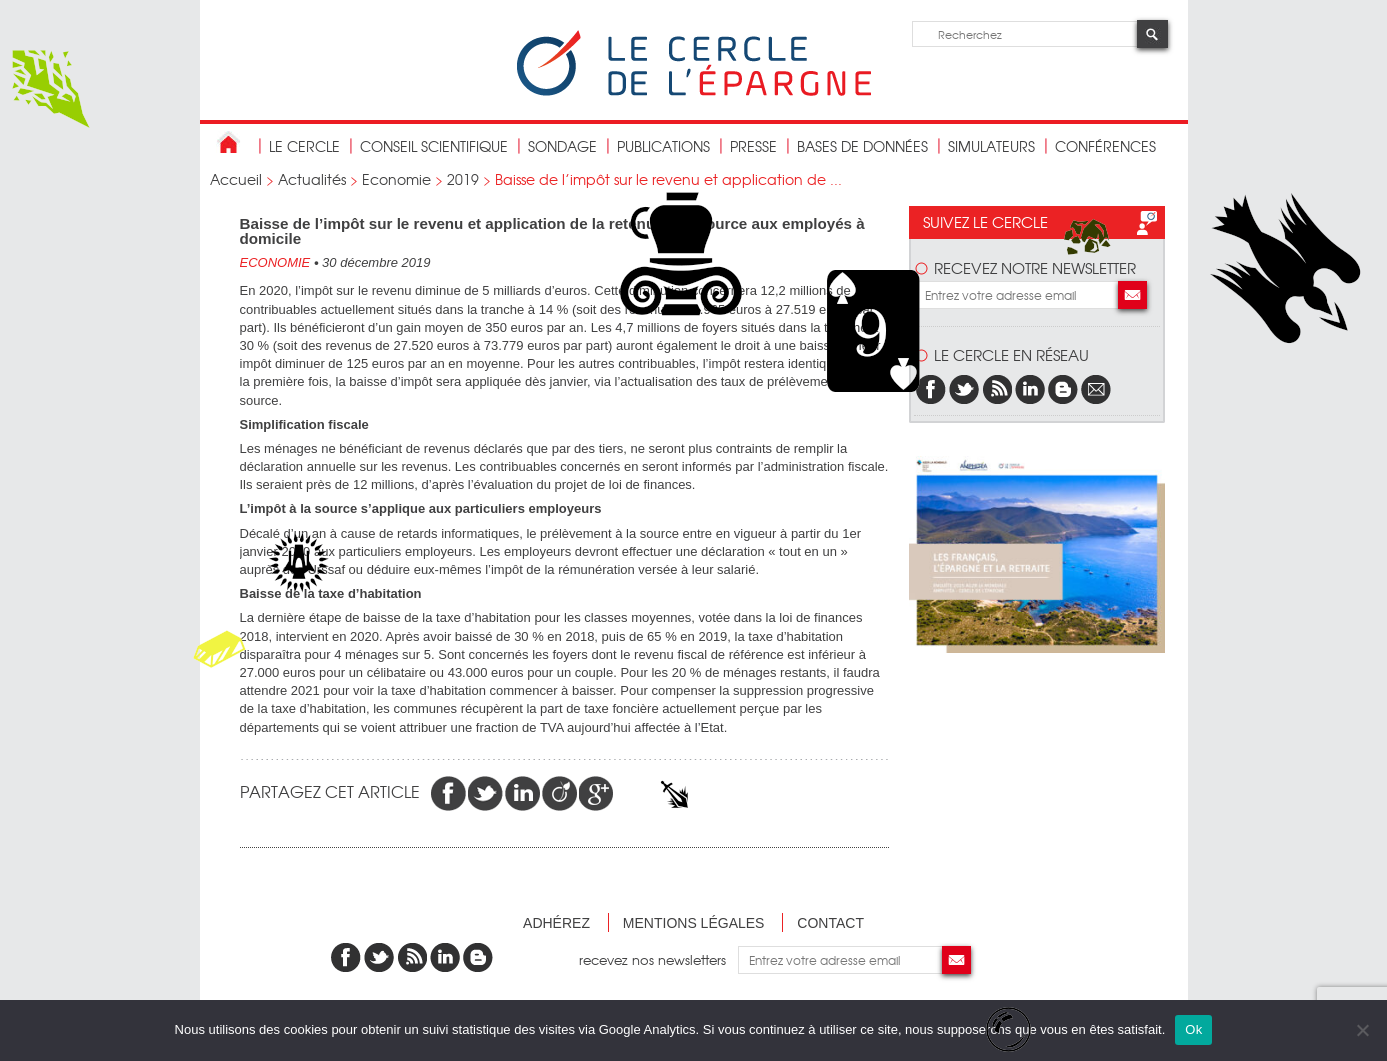 This screenshot has height=1061, width=1387. I want to click on represents metal or raw material resources in a game, so click(219, 649).